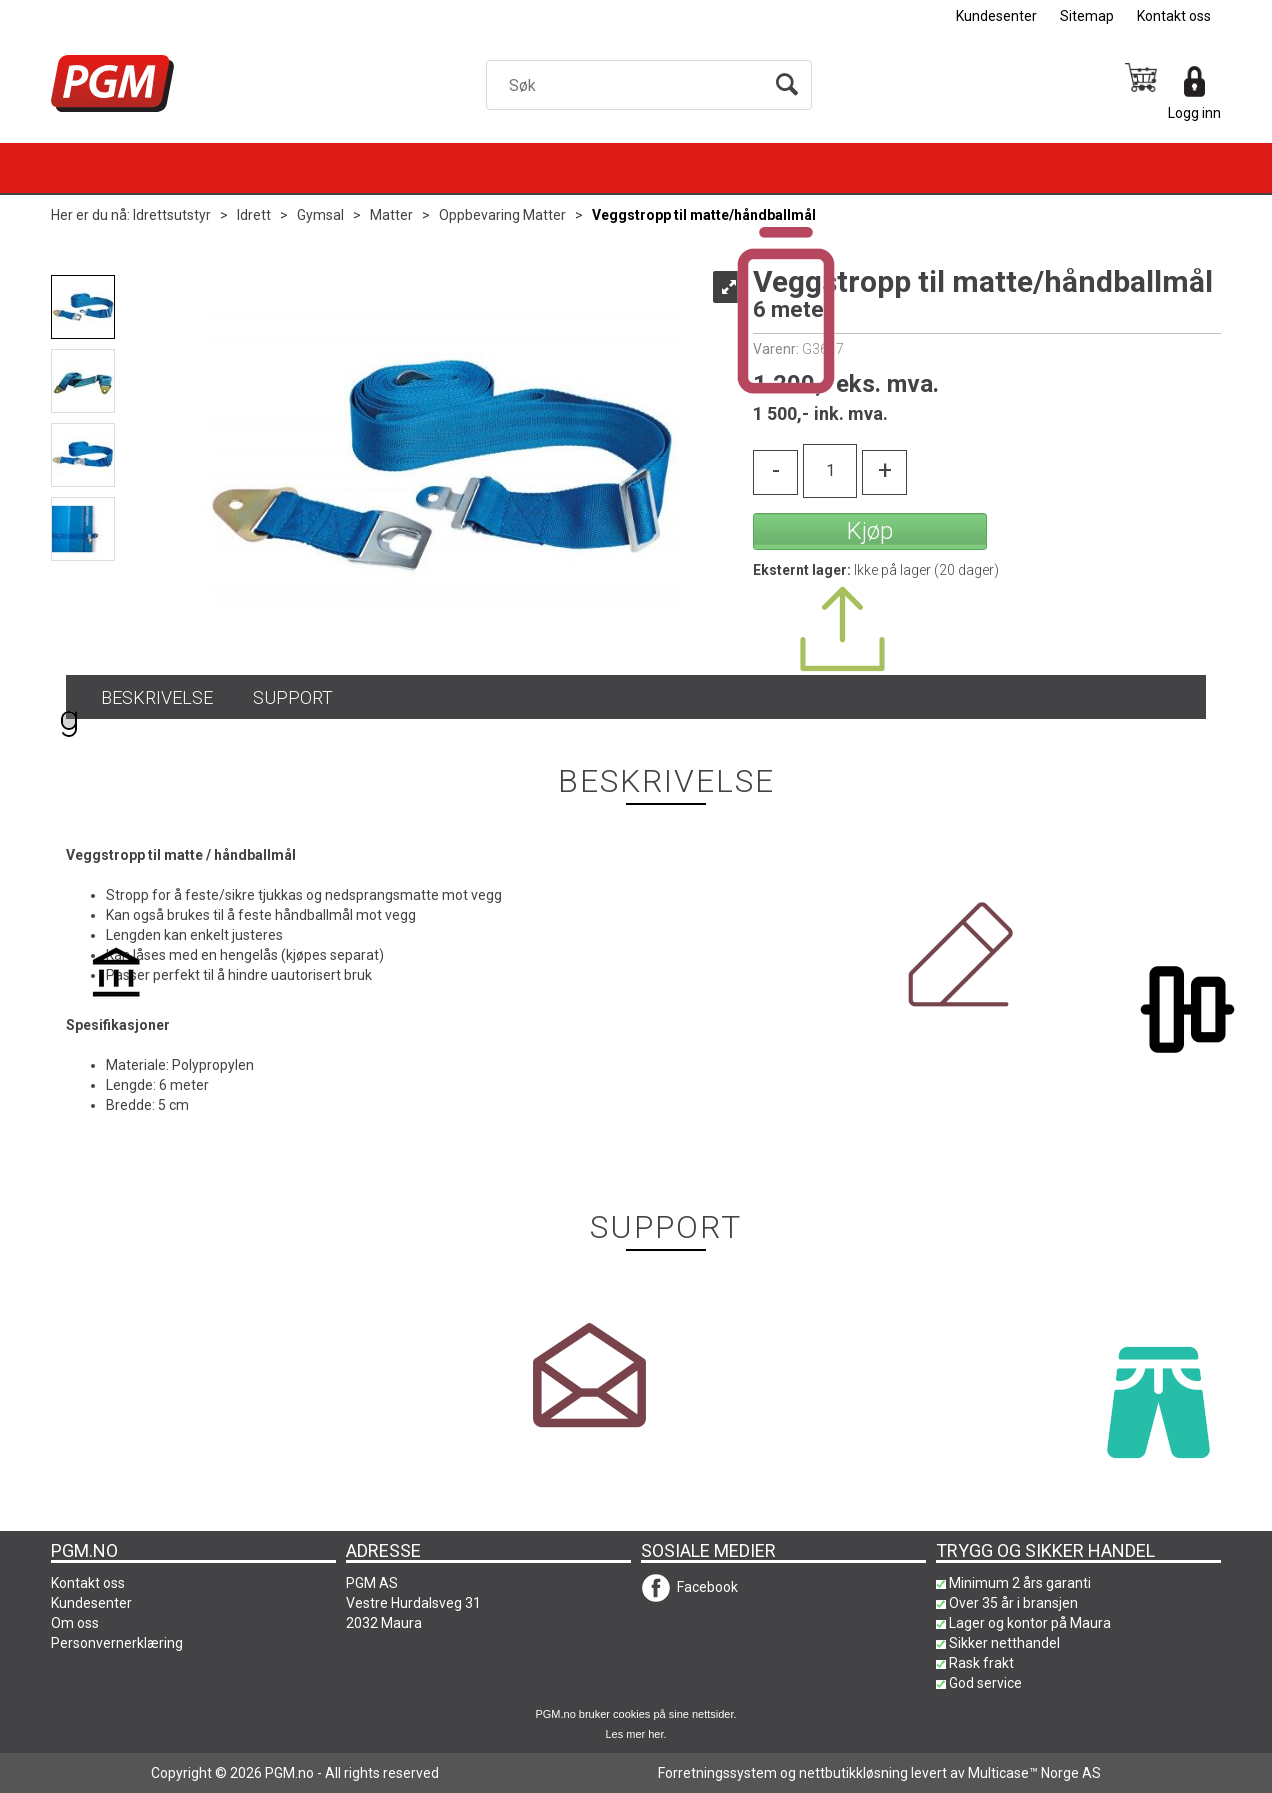 The height and width of the screenshot is (1793, 1272). I want to click on browse pants or bottoms in a clothing app, so click(1158, 1402).